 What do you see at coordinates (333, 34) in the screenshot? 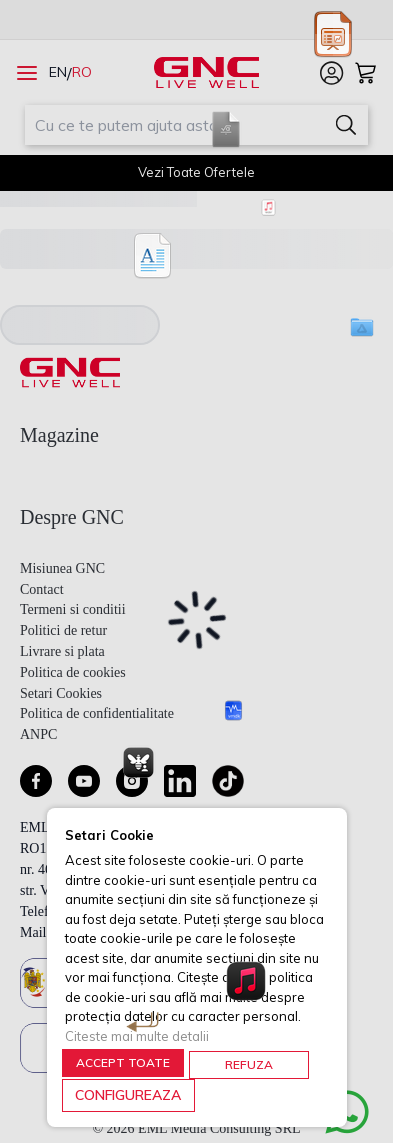
I see `libreoffice impress presentation template file` at bounding box center [333, 34].